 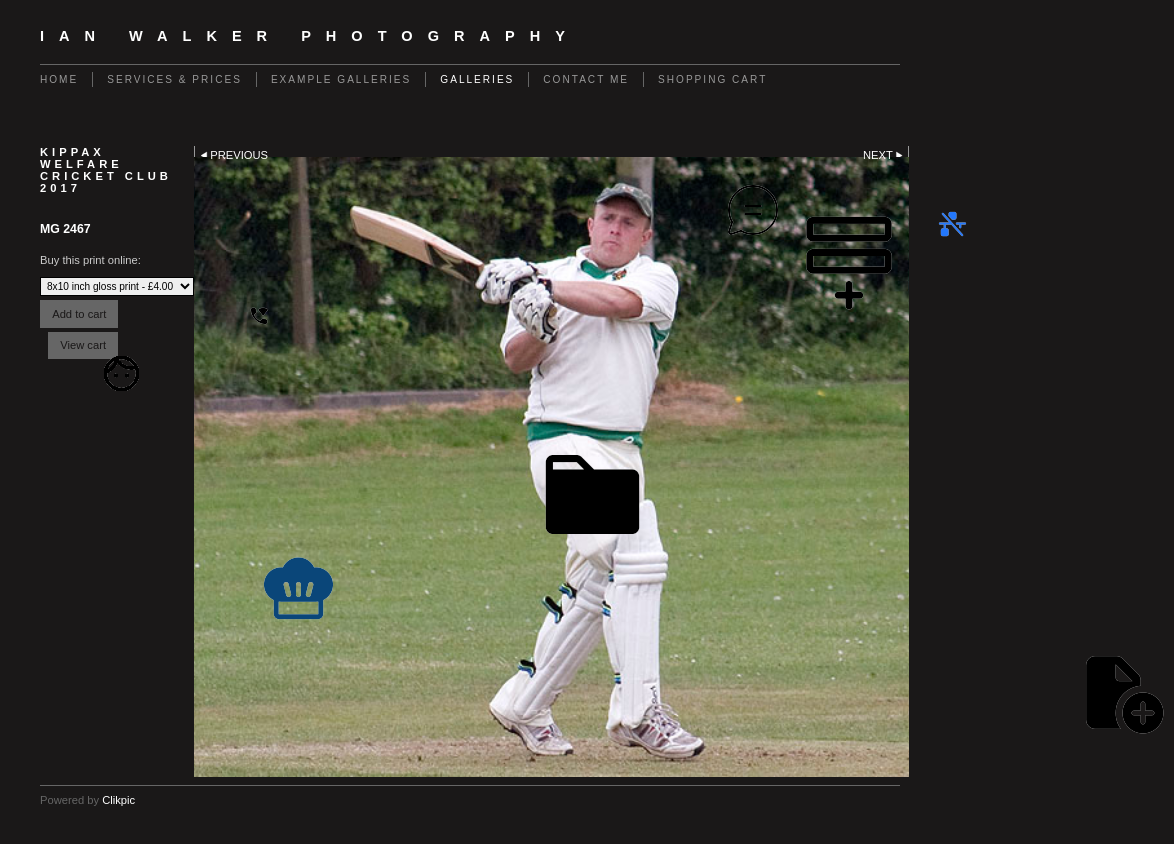 I want to click on create a new file, so click(x=1122, y=692).